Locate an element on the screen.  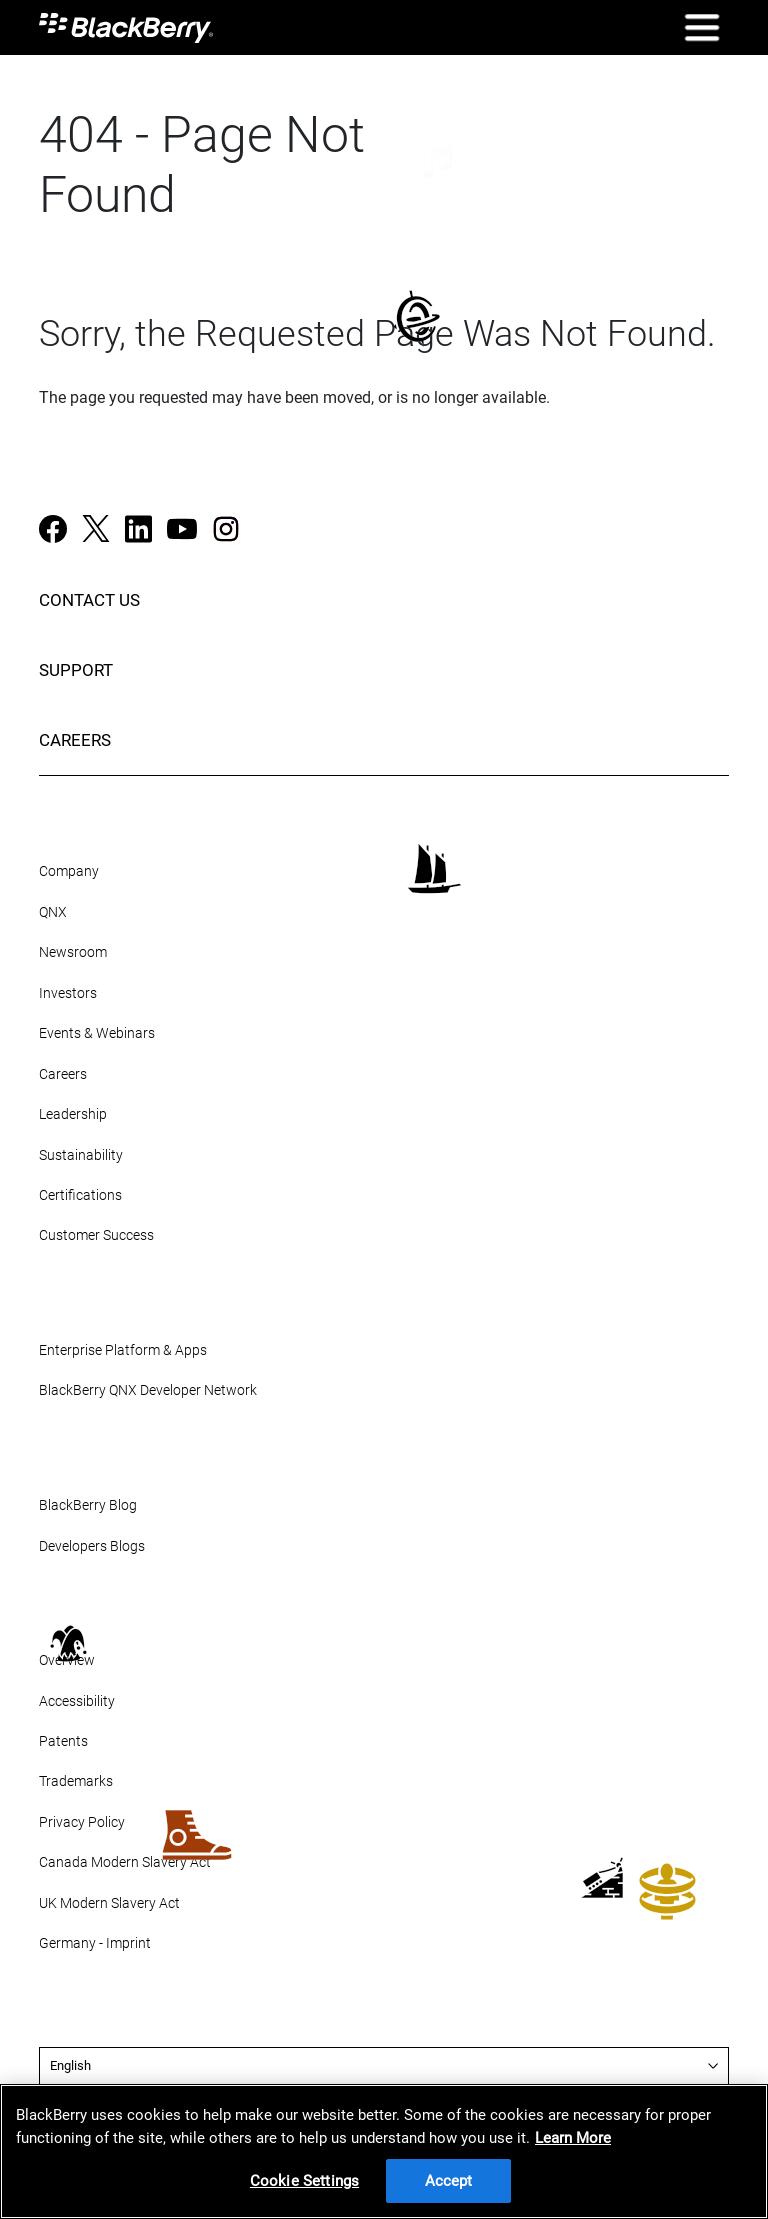
activate teleportation portal is located at coordinates (667, 1891).